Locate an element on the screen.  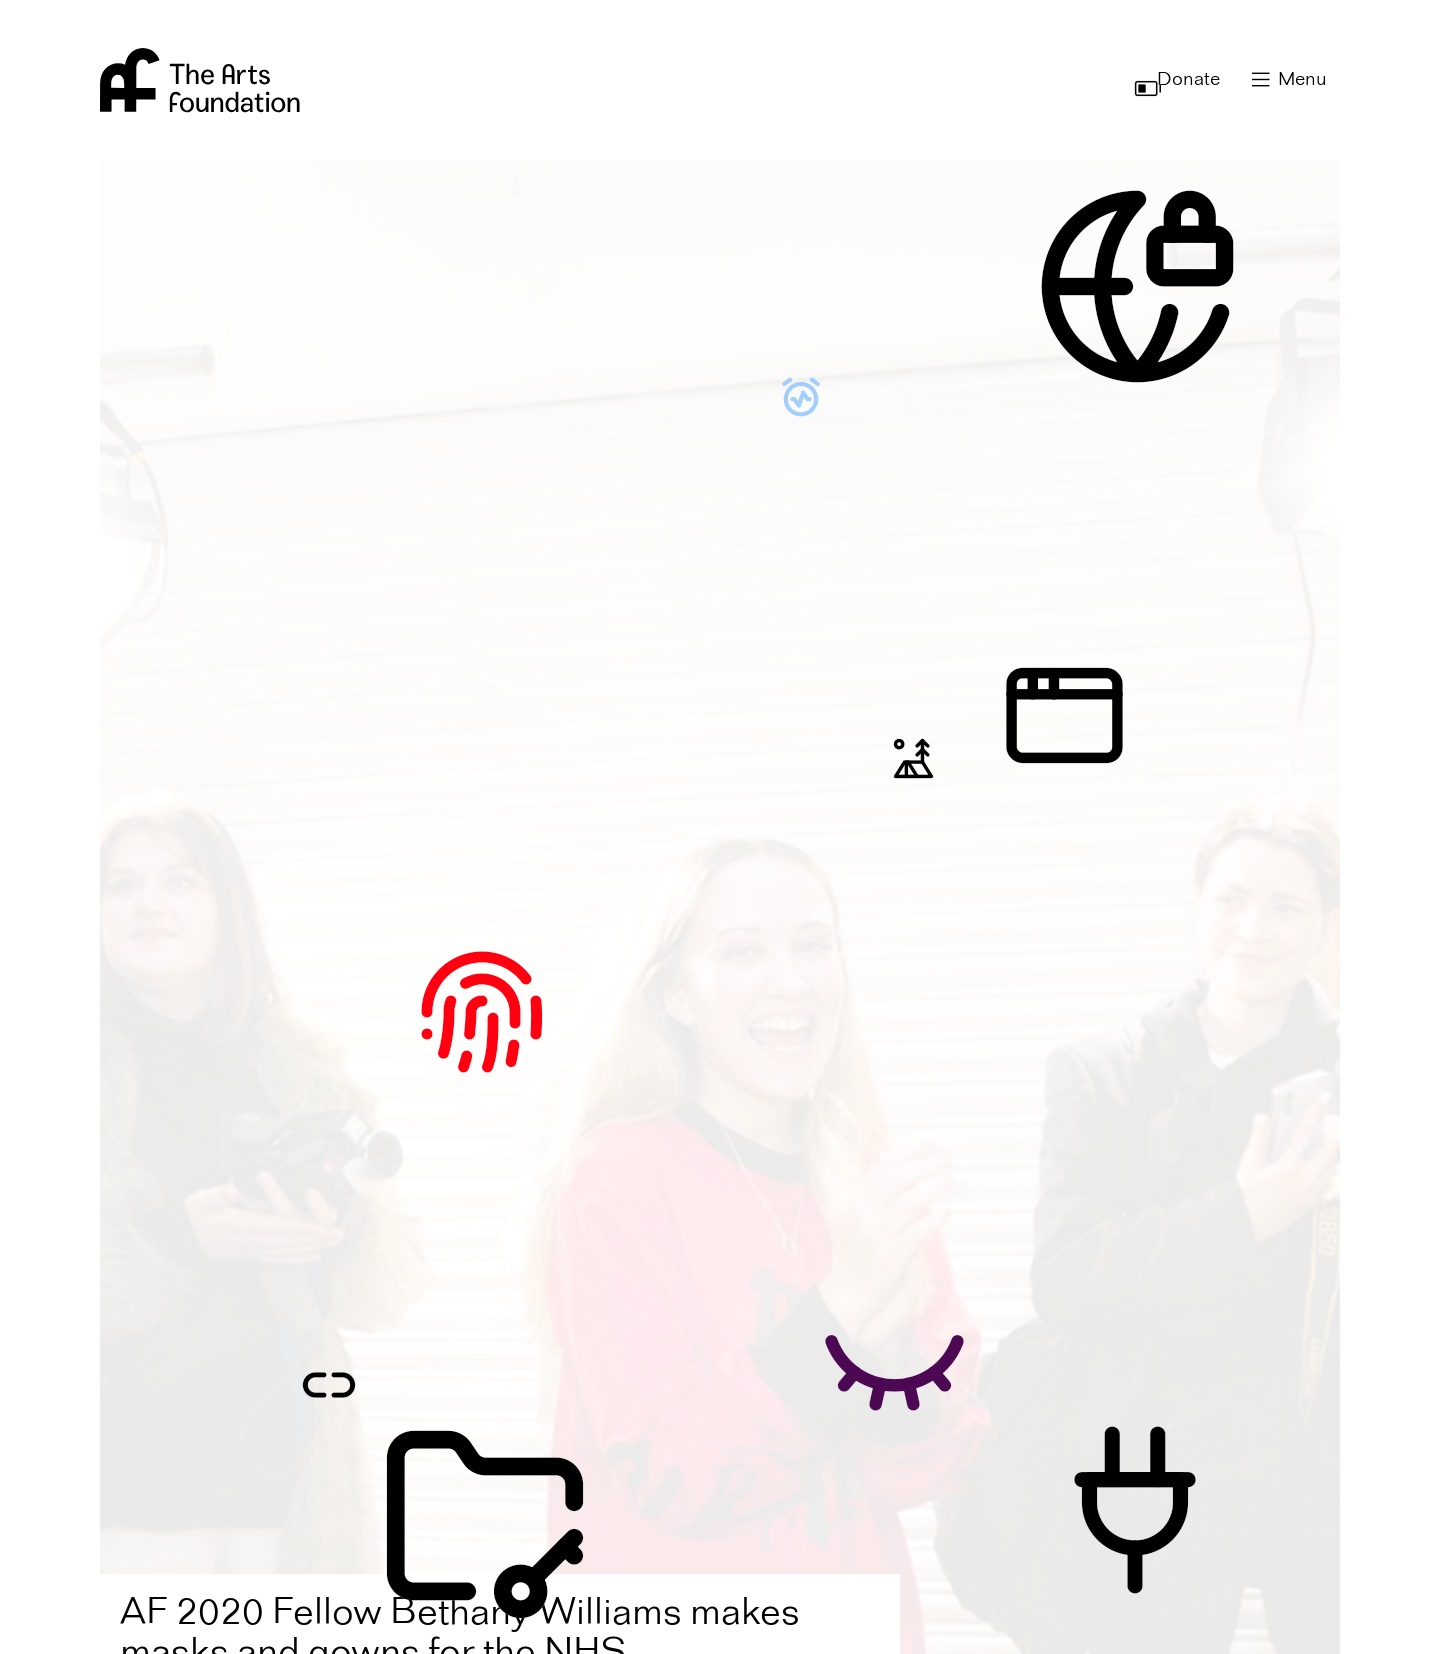
indicates battery at medium charge level is located at coordinates (1147, 88).